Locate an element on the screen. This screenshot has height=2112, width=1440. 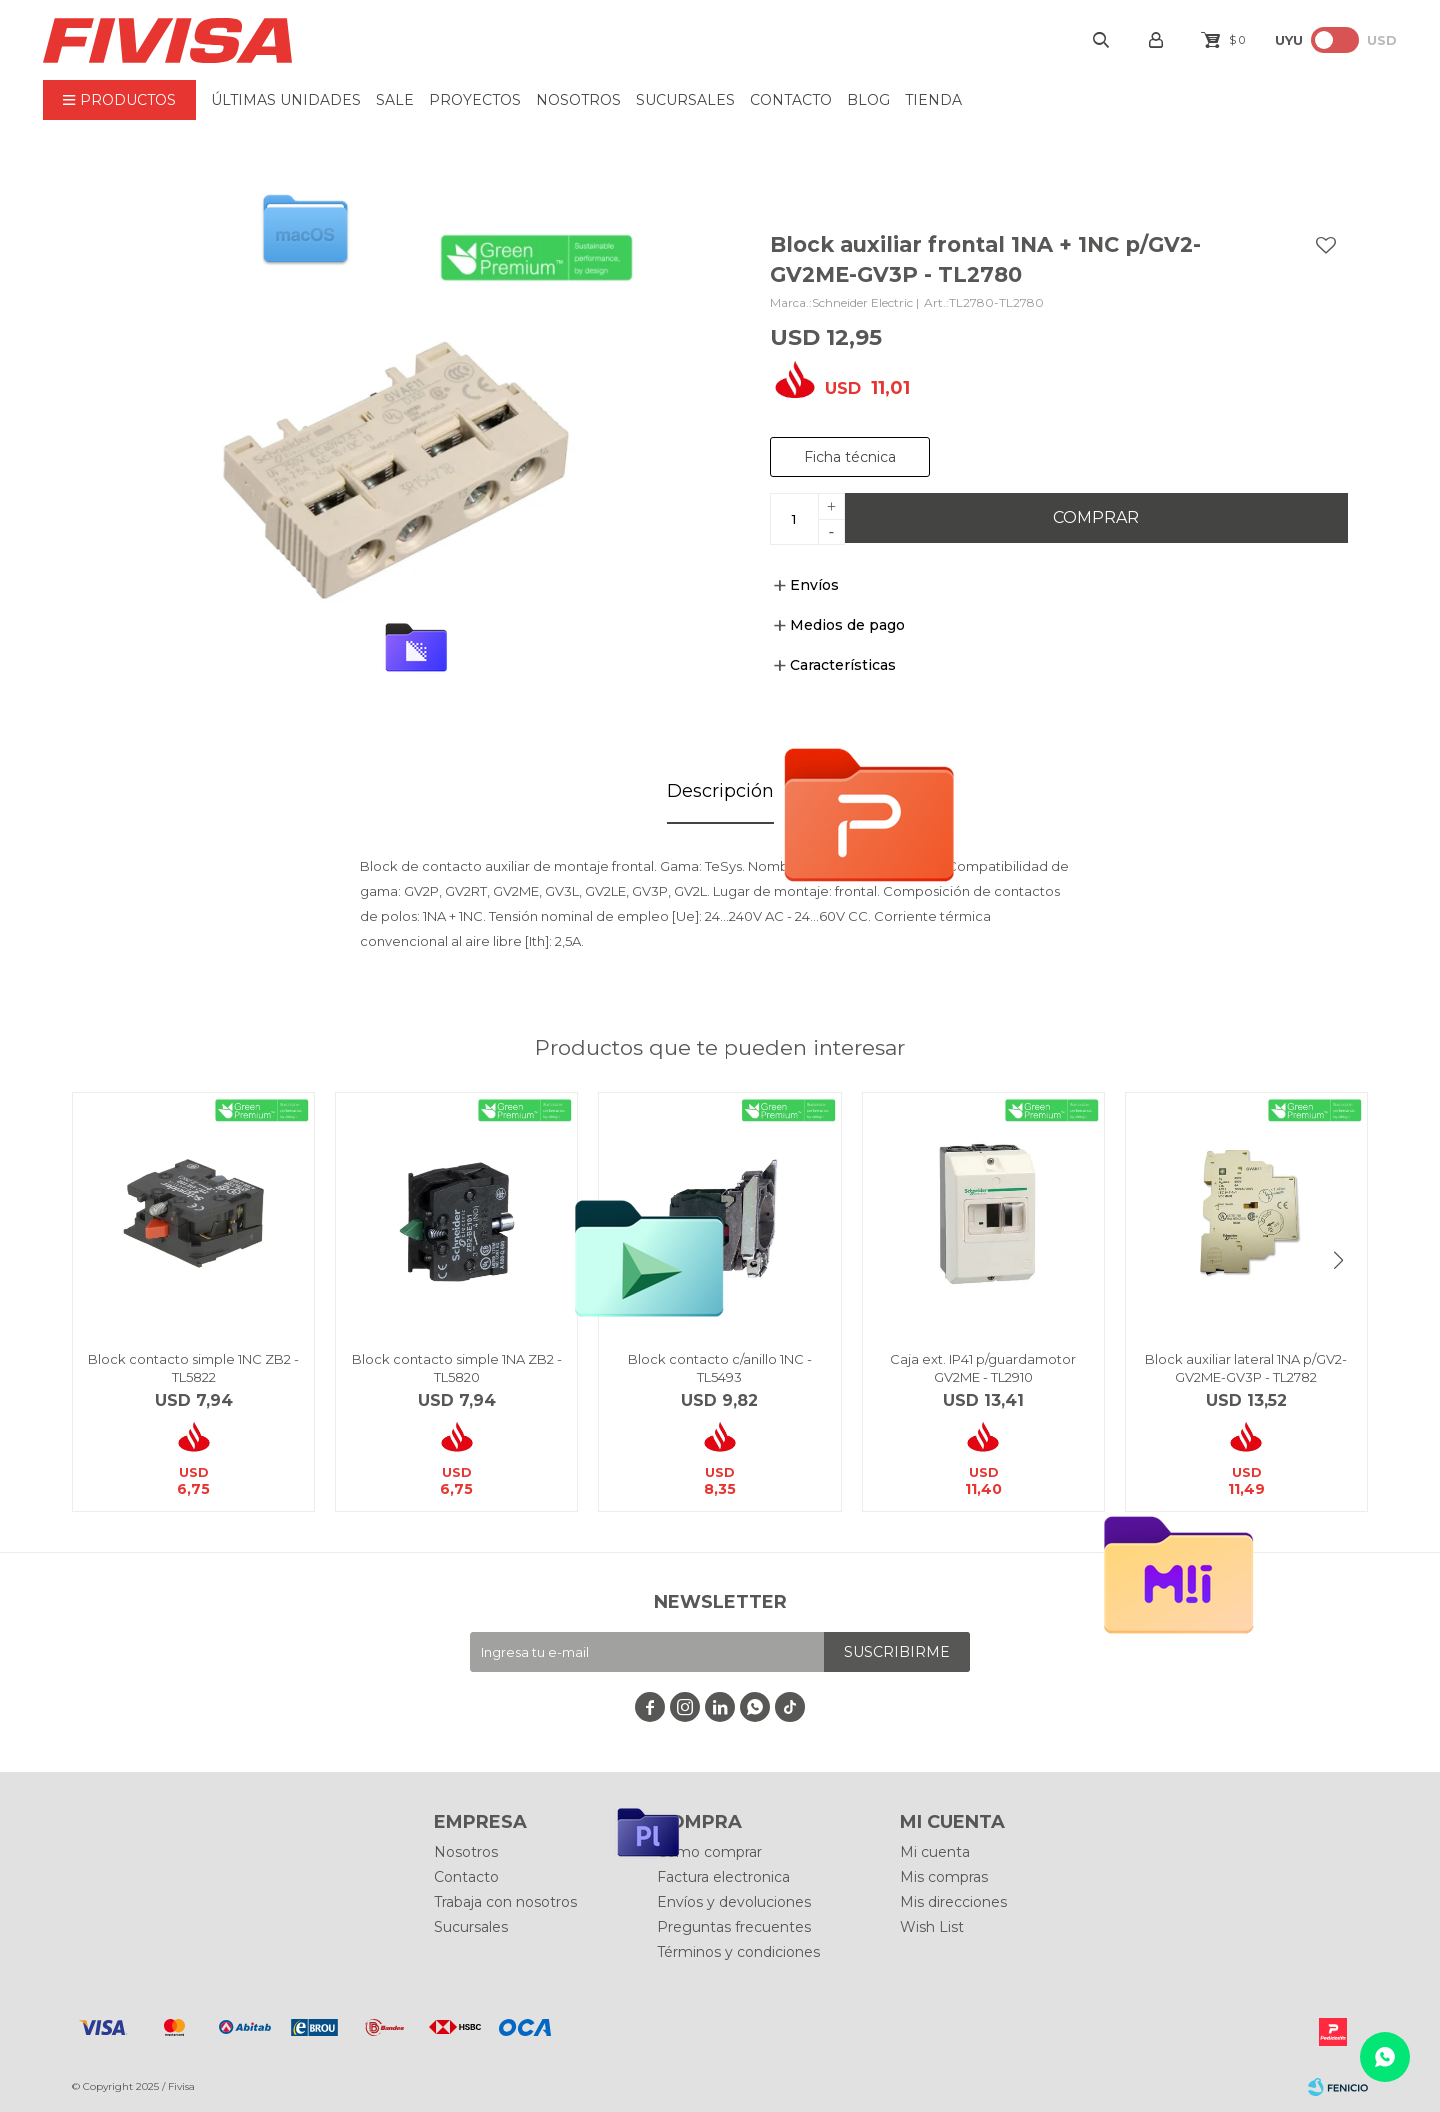
open wondershare filmii video projects folder is located at coordinates (1178, 1579).